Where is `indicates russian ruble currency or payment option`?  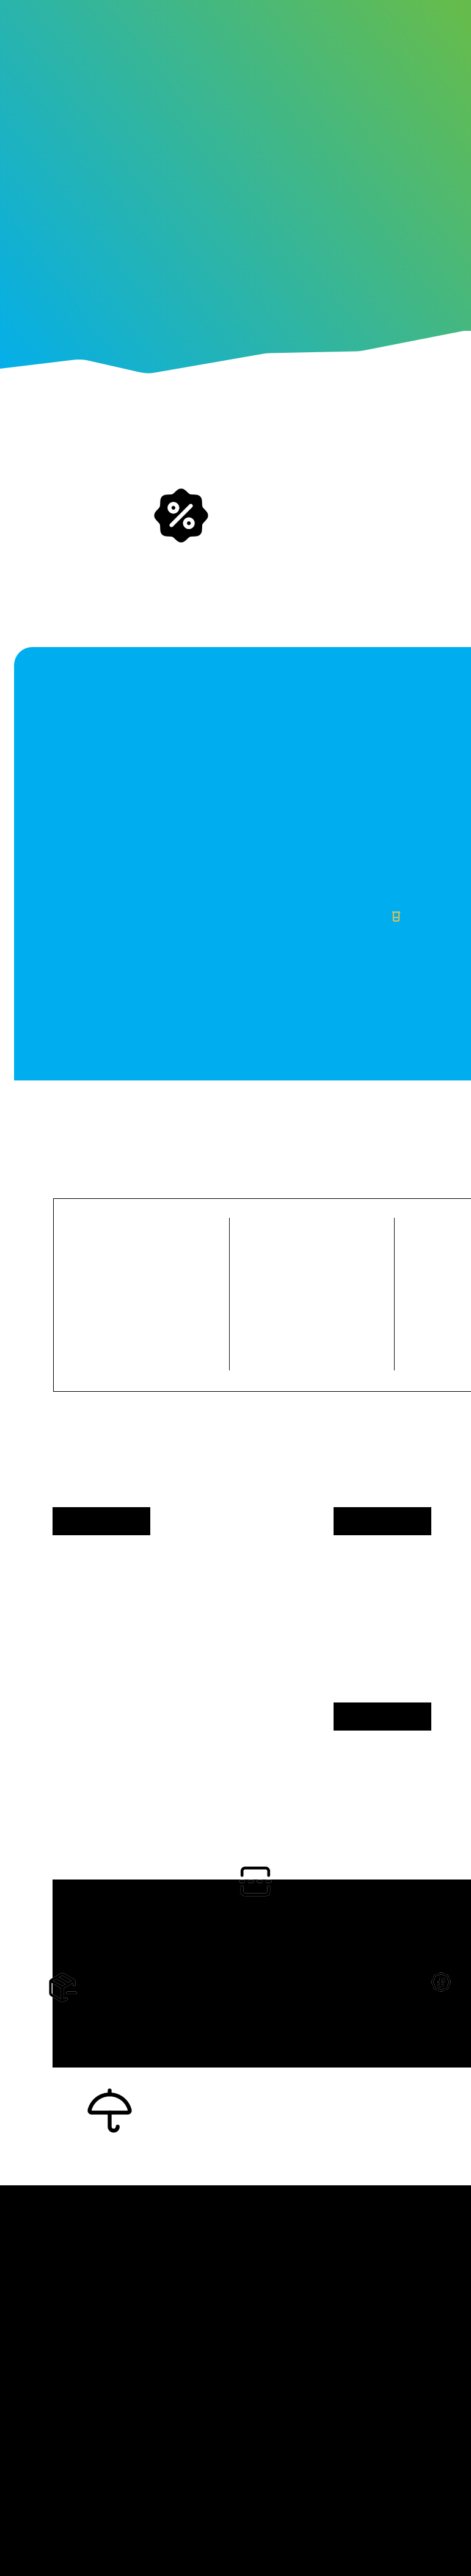 indicates russian ruble currency or payment option is located at coordinates (441, 1982).